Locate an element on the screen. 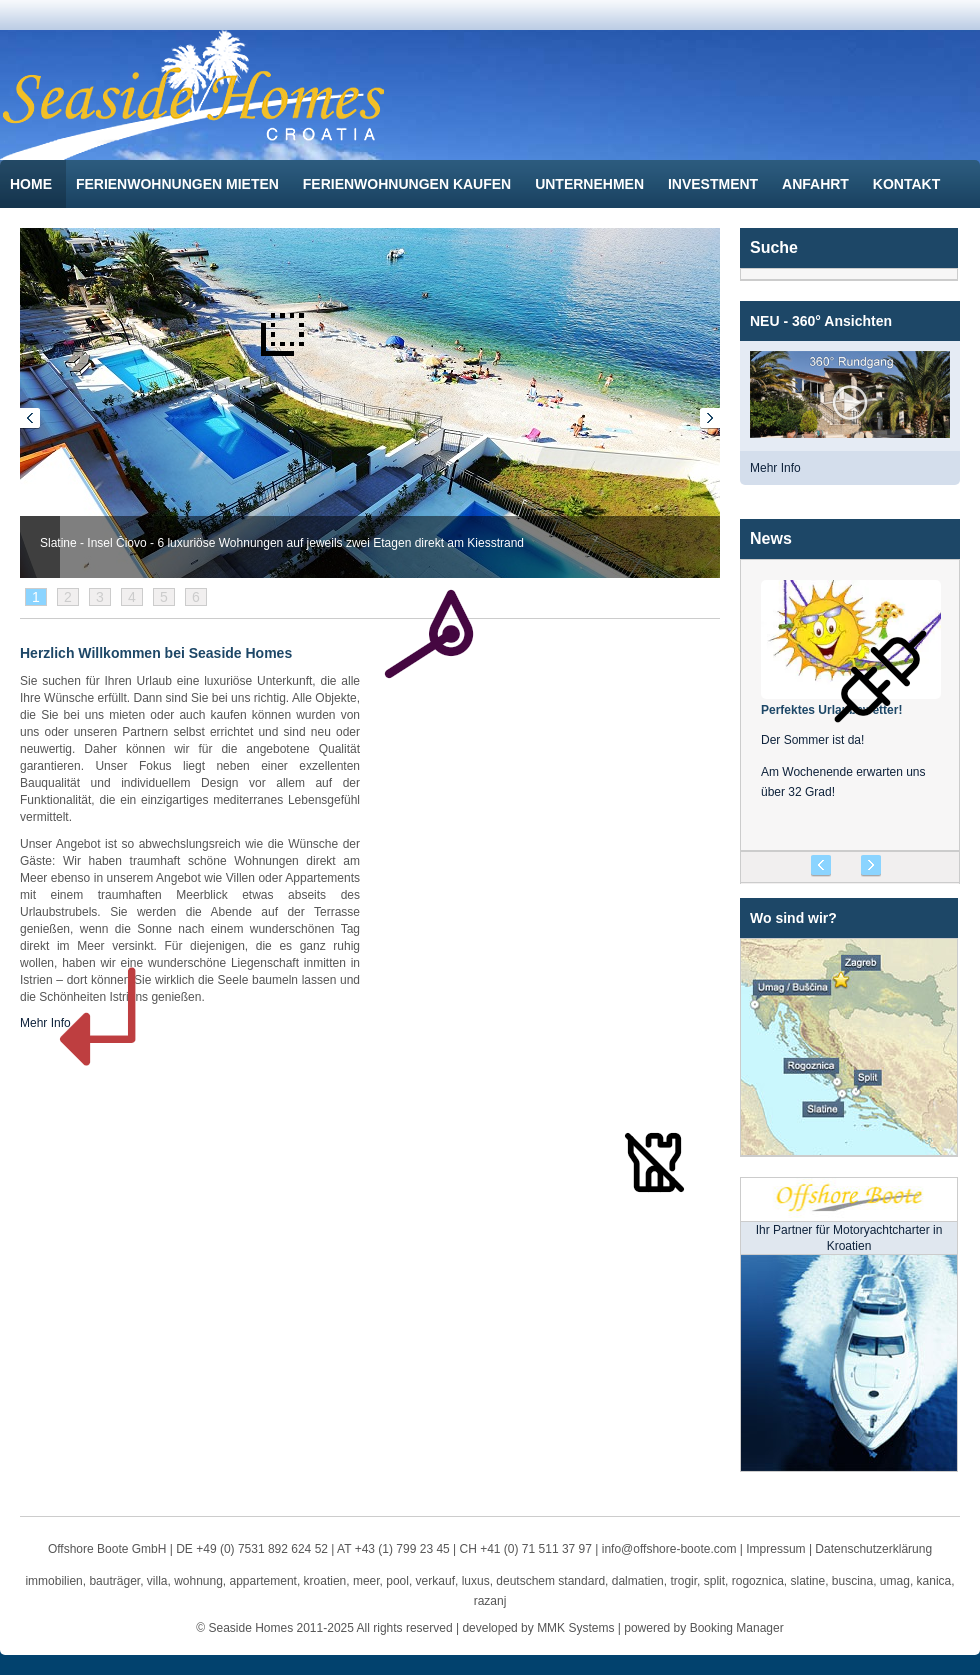  return to previous line or section is located at coordinates (101, 1016).